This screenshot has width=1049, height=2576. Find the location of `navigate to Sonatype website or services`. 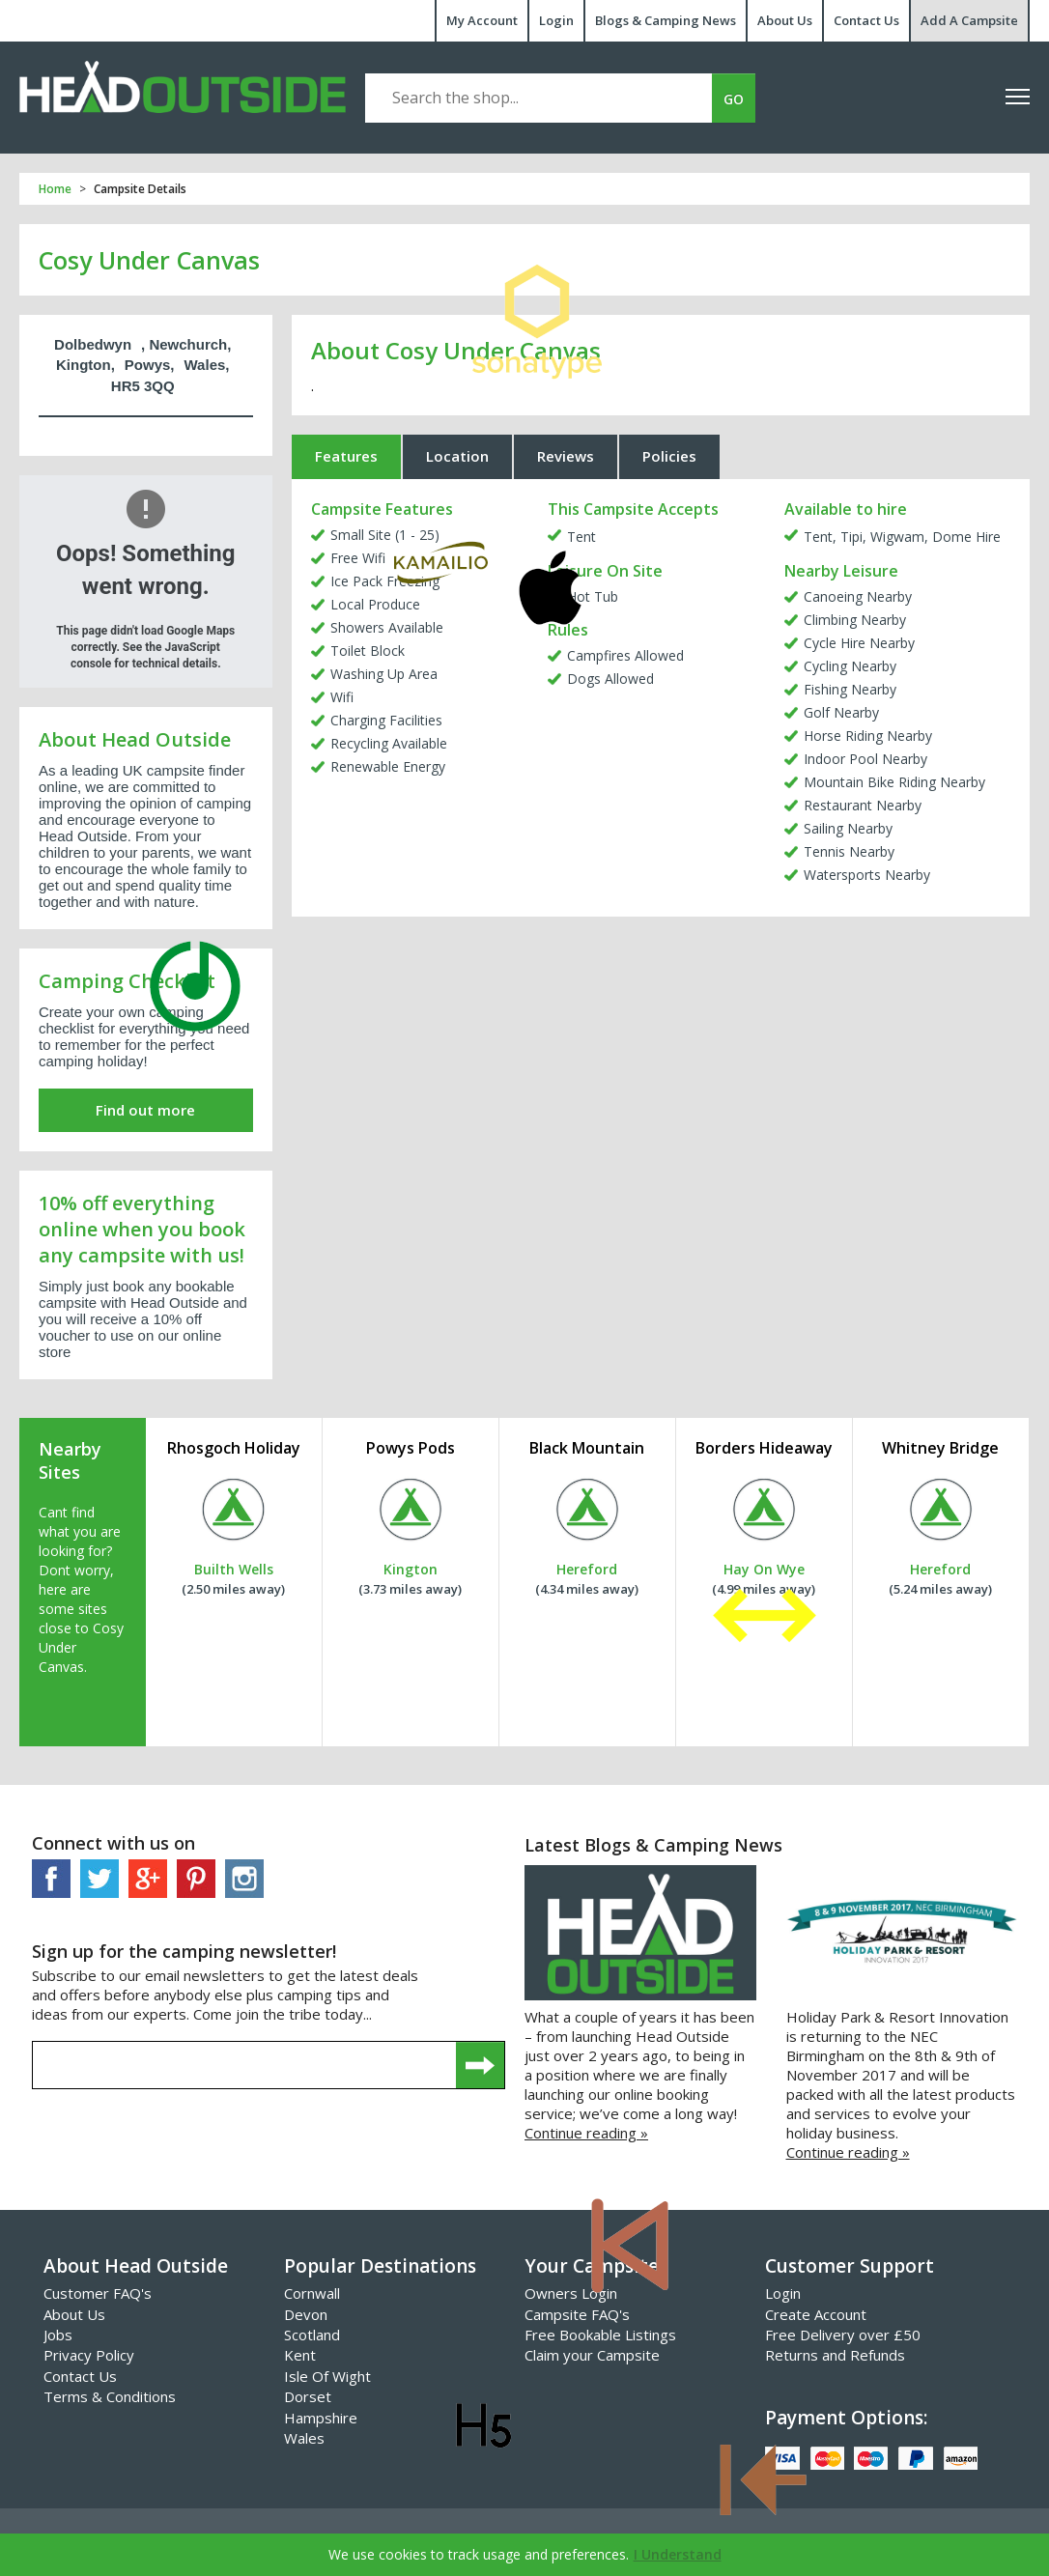

navigate to Sonatype website or services is located at coordinates (537, 322).